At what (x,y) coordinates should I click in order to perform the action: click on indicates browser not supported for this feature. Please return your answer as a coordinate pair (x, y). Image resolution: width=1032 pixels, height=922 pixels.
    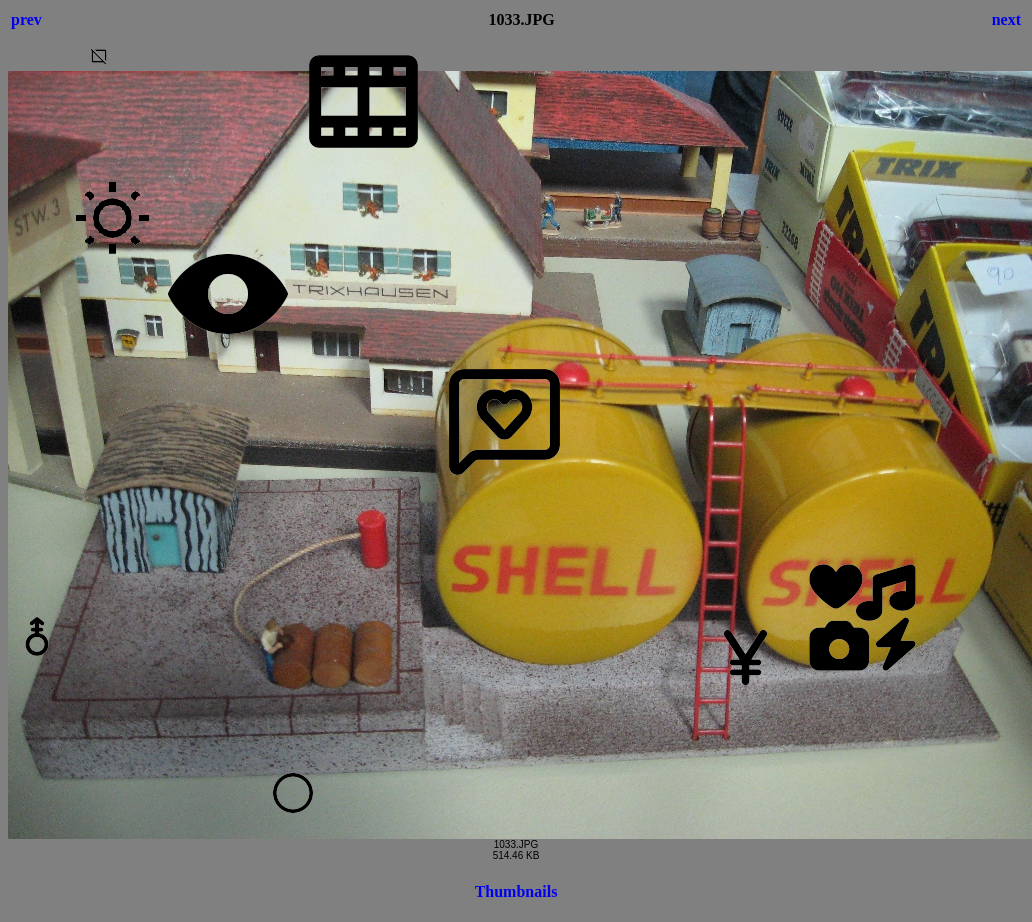
    Looking at the image, I should click on (99, 56).